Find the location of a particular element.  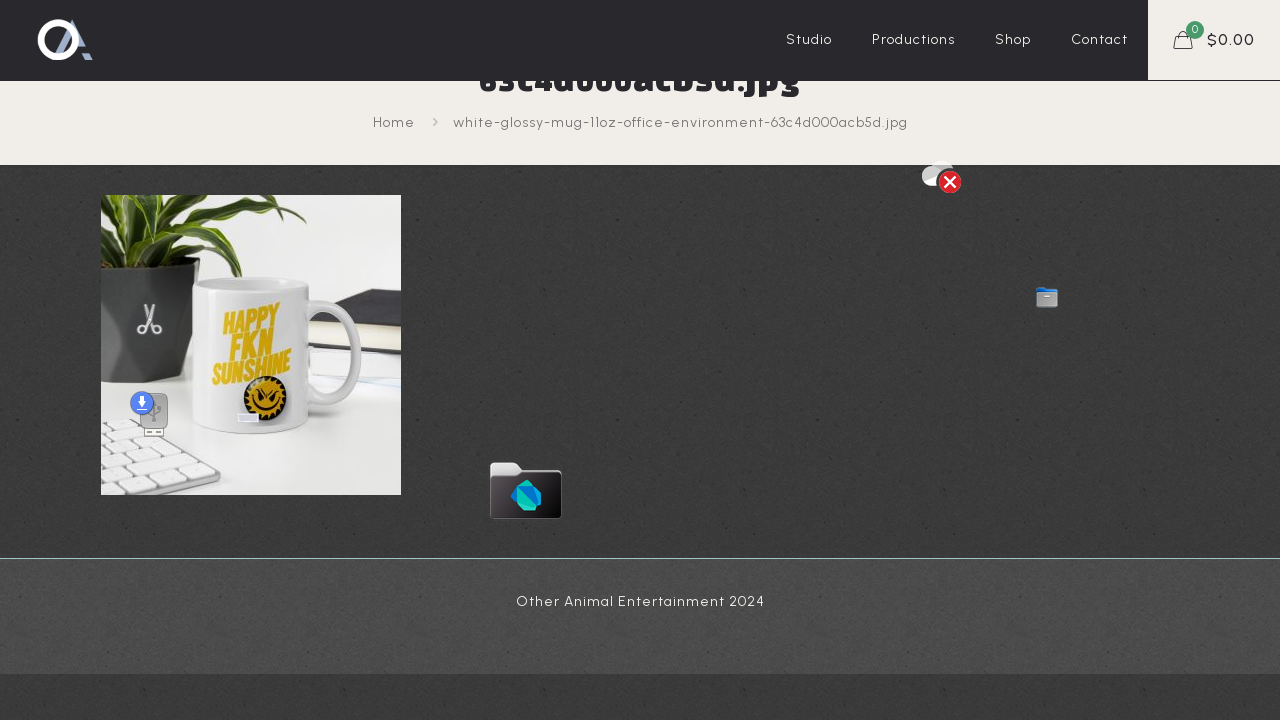

OneDrive sync error or cloud connection failure is located at coordinates (941, 173).